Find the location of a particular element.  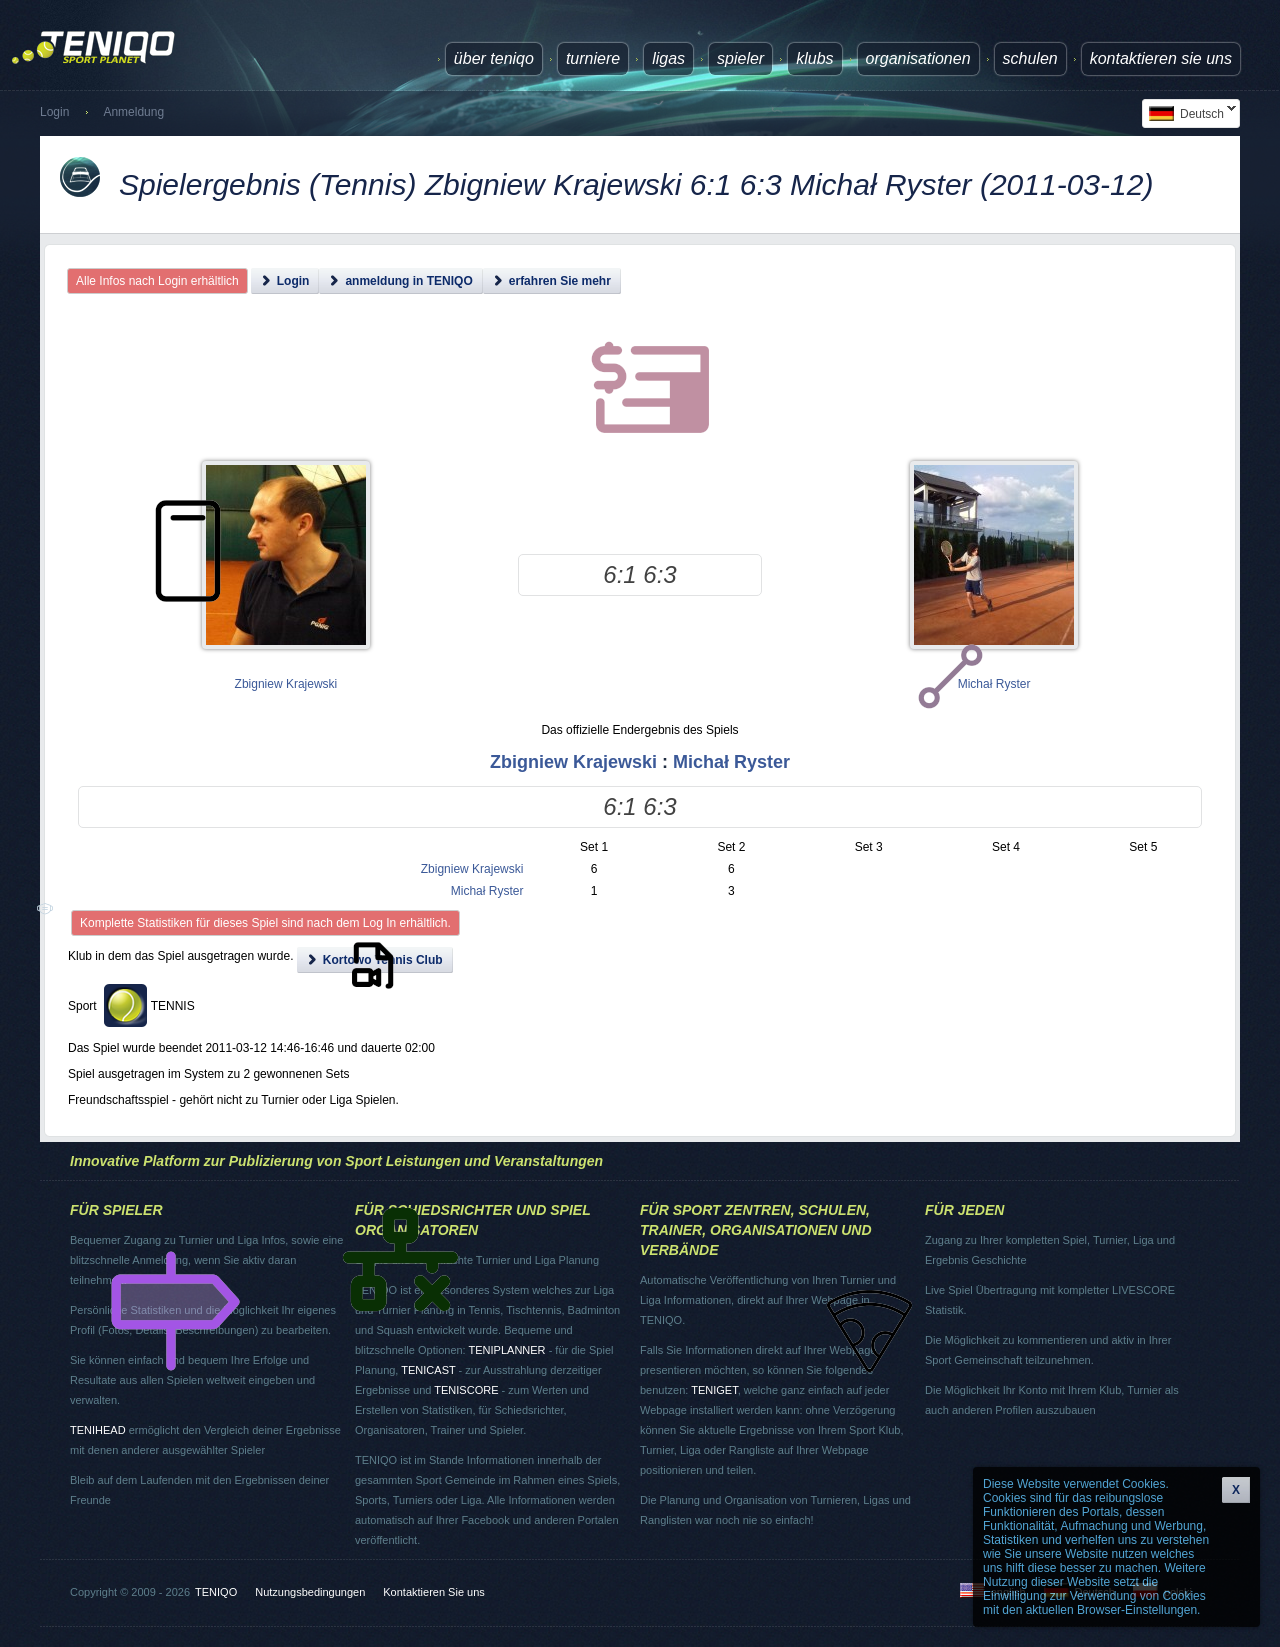

network connection error or failure is located at coordinates (400, 1261).